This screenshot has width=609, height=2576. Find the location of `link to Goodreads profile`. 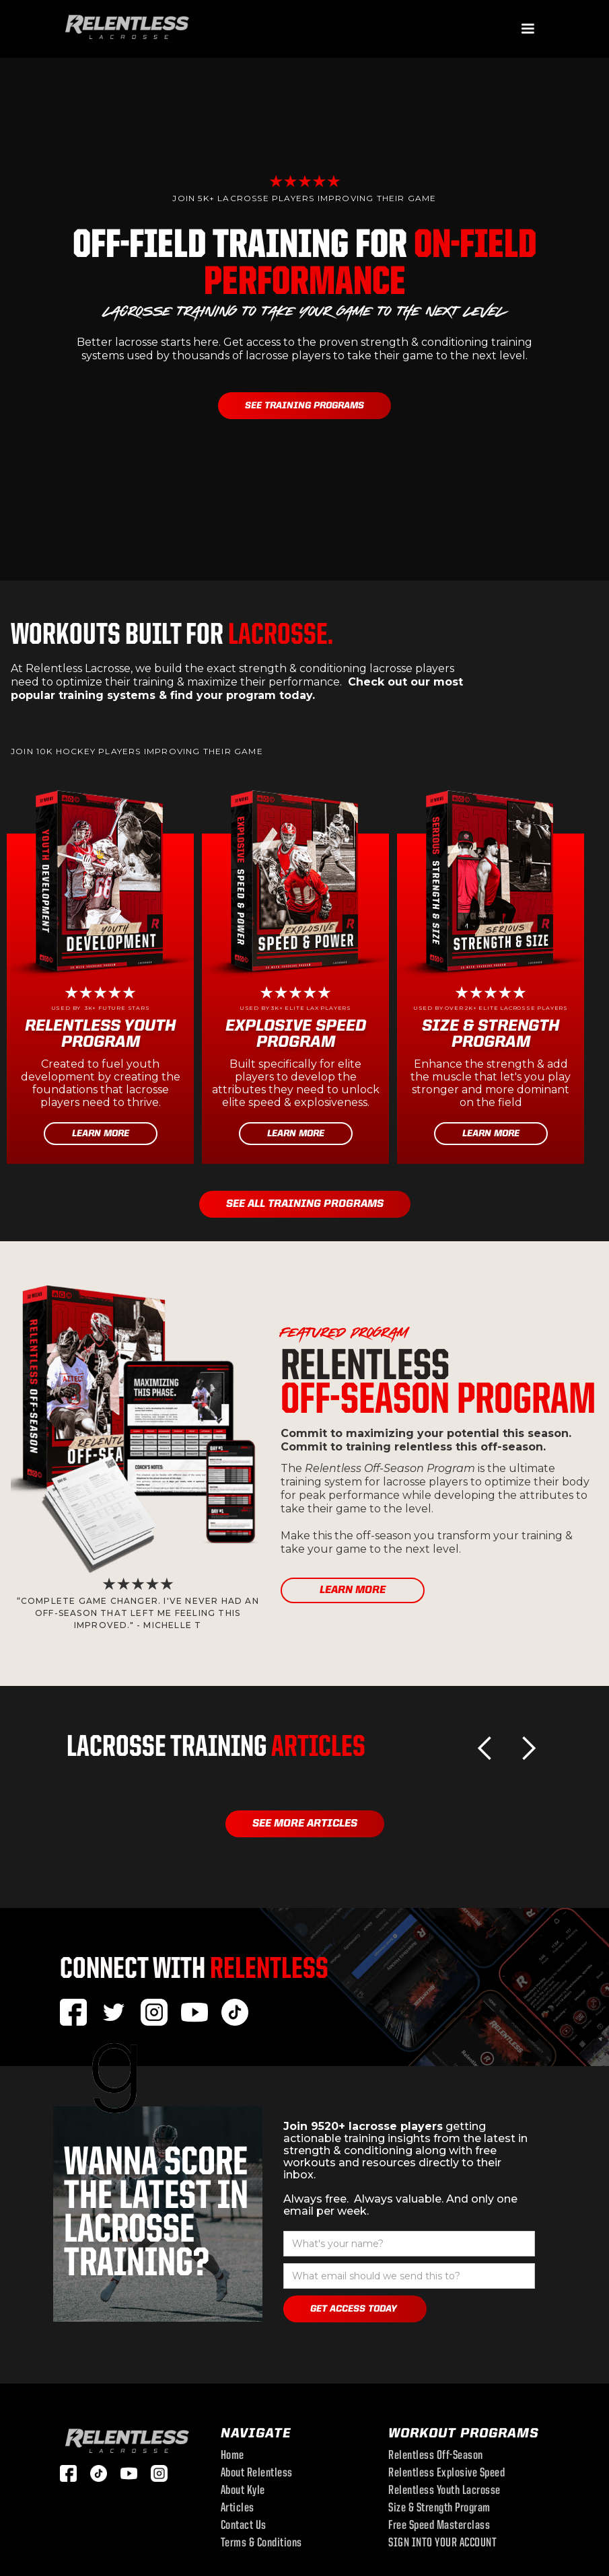

link to Goodreads profile is located at coordinates (114, 2078).